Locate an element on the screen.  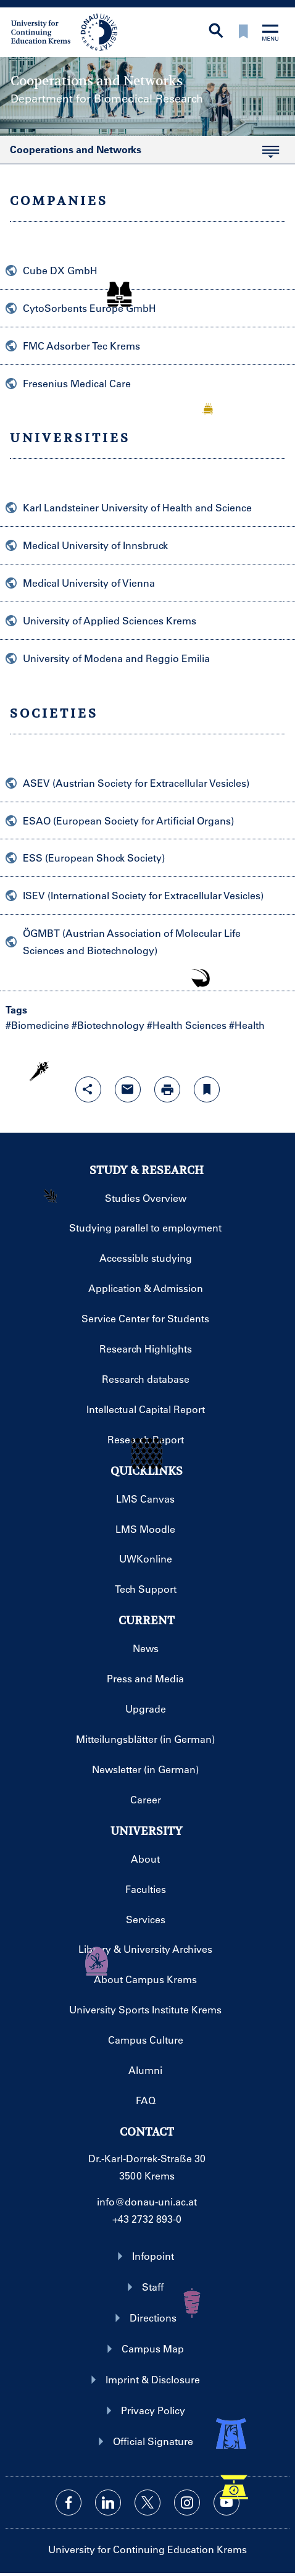
indicates fish or aquatic creature in a game inventory is located at coordinates (147, 1454).